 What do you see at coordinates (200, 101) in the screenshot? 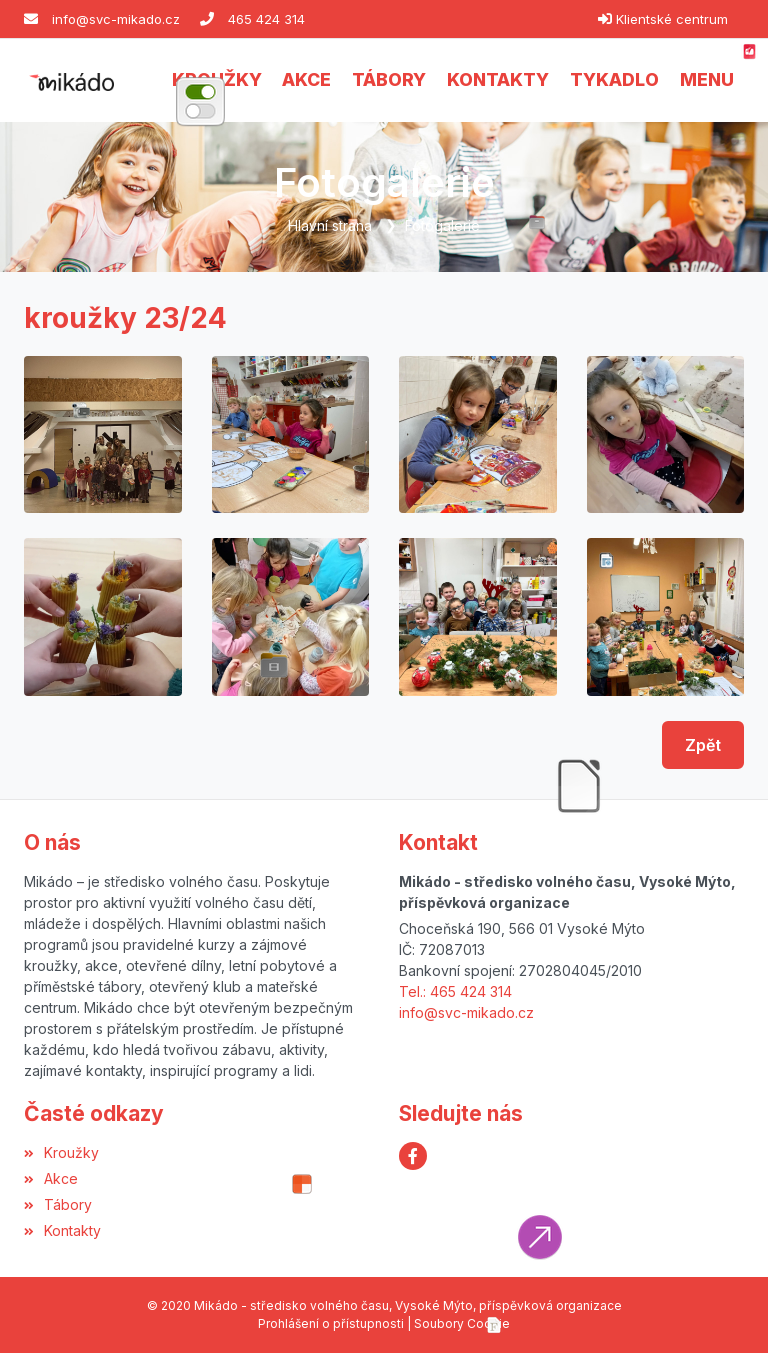
I see `open unity tweak tool settings` at bounding box center [200, 101].